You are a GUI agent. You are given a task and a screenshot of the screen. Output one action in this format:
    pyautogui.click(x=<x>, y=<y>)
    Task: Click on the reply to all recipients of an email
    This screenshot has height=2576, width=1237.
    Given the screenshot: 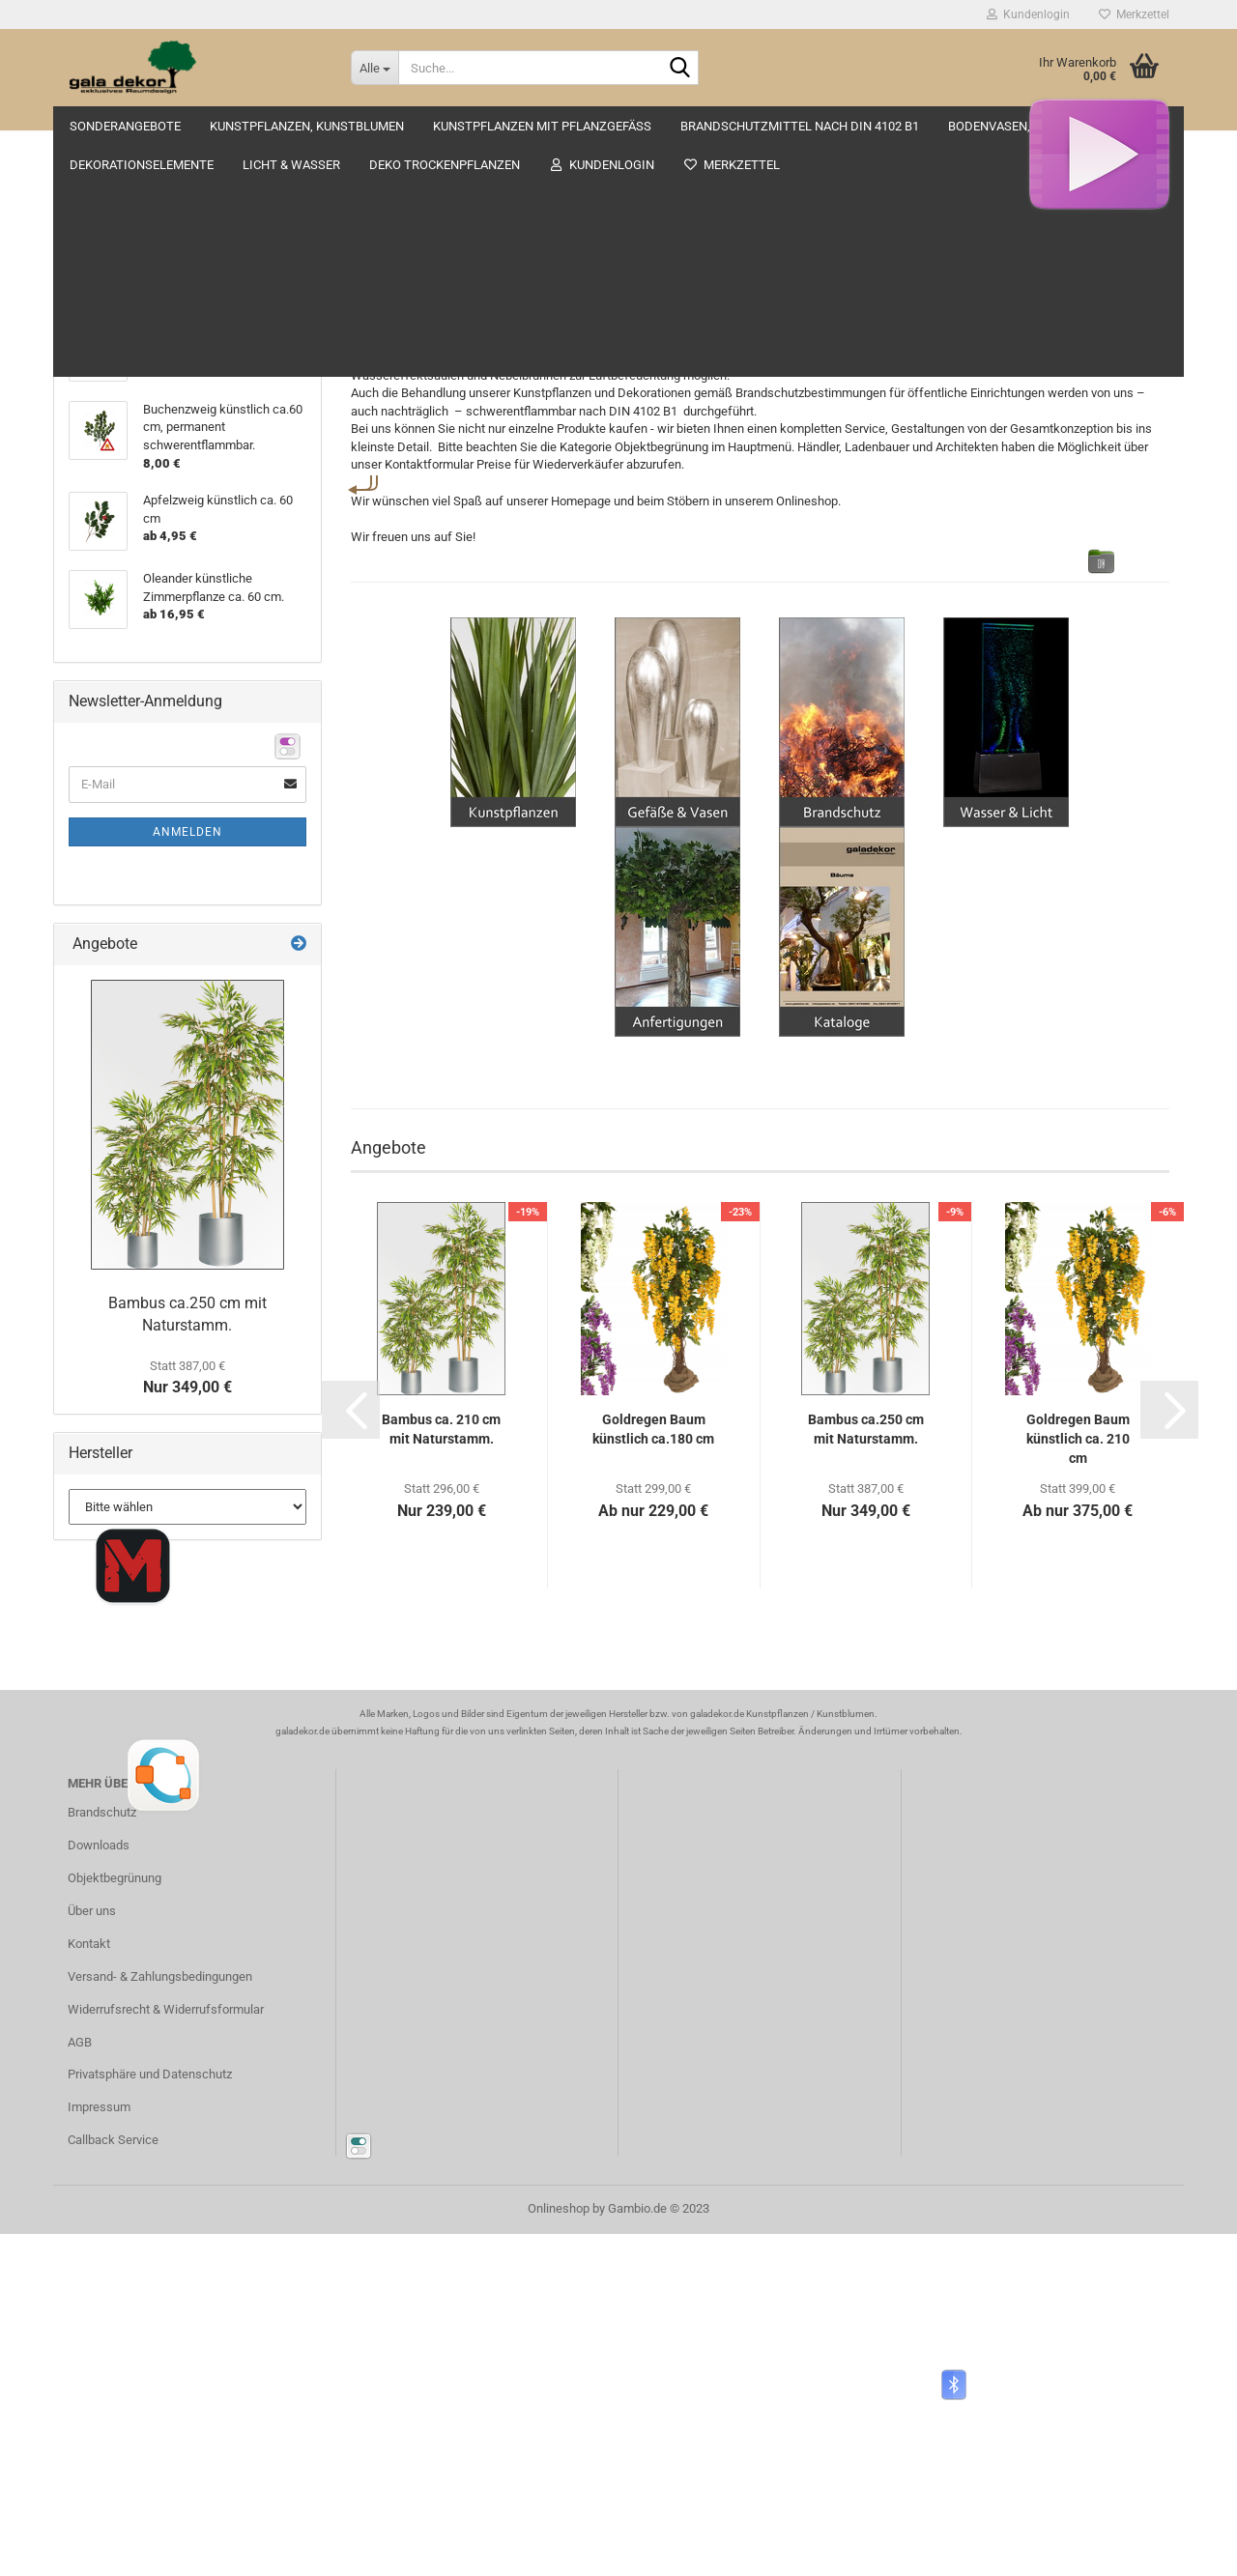 What is the action you would take?
    pyautogui.click(x=362, y=483)
    